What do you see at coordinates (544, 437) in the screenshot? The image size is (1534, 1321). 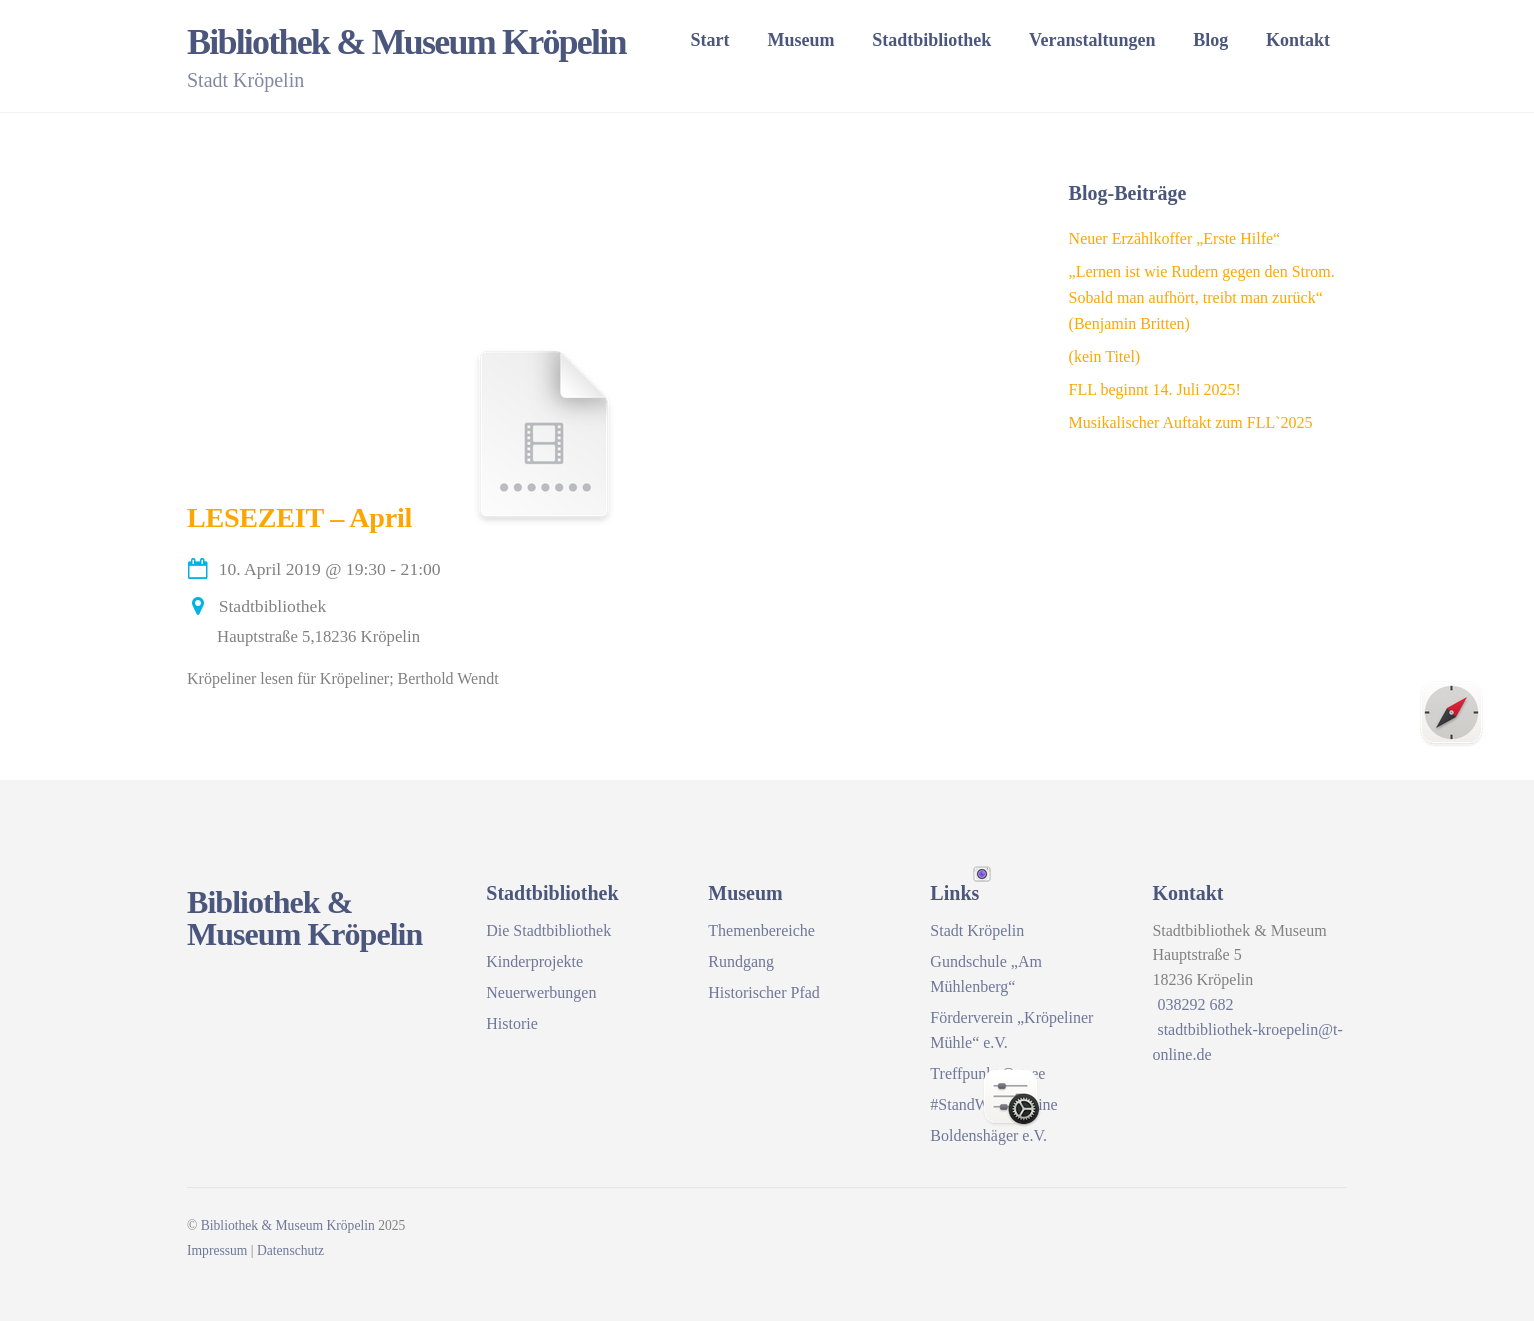 I see `a subtitle file (.srt) for video content` at bounding box center [544, 437].